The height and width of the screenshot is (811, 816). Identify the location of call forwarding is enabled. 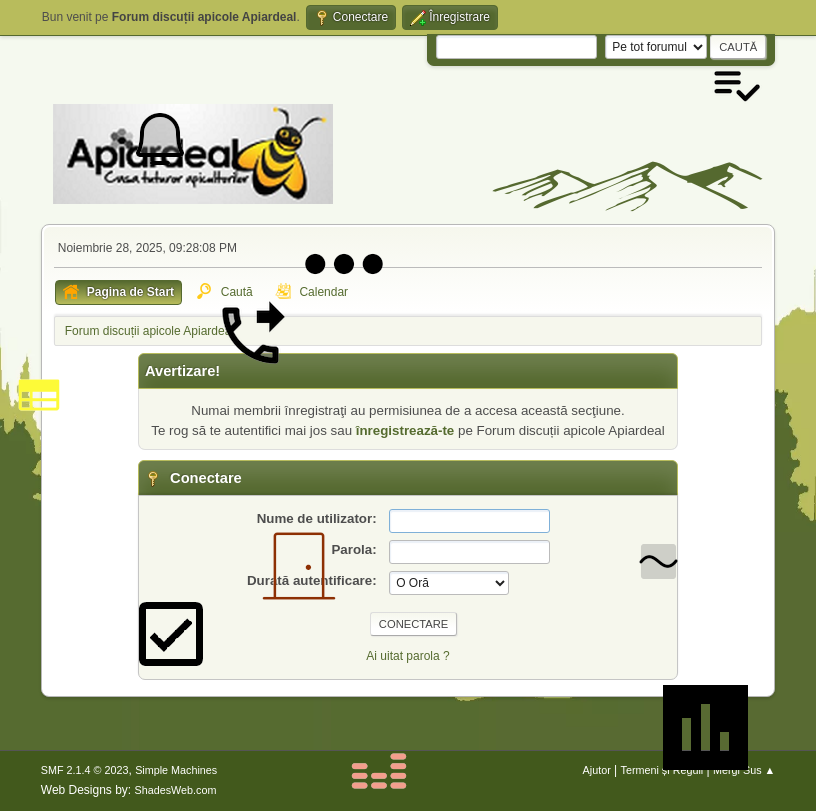
(250, 335).